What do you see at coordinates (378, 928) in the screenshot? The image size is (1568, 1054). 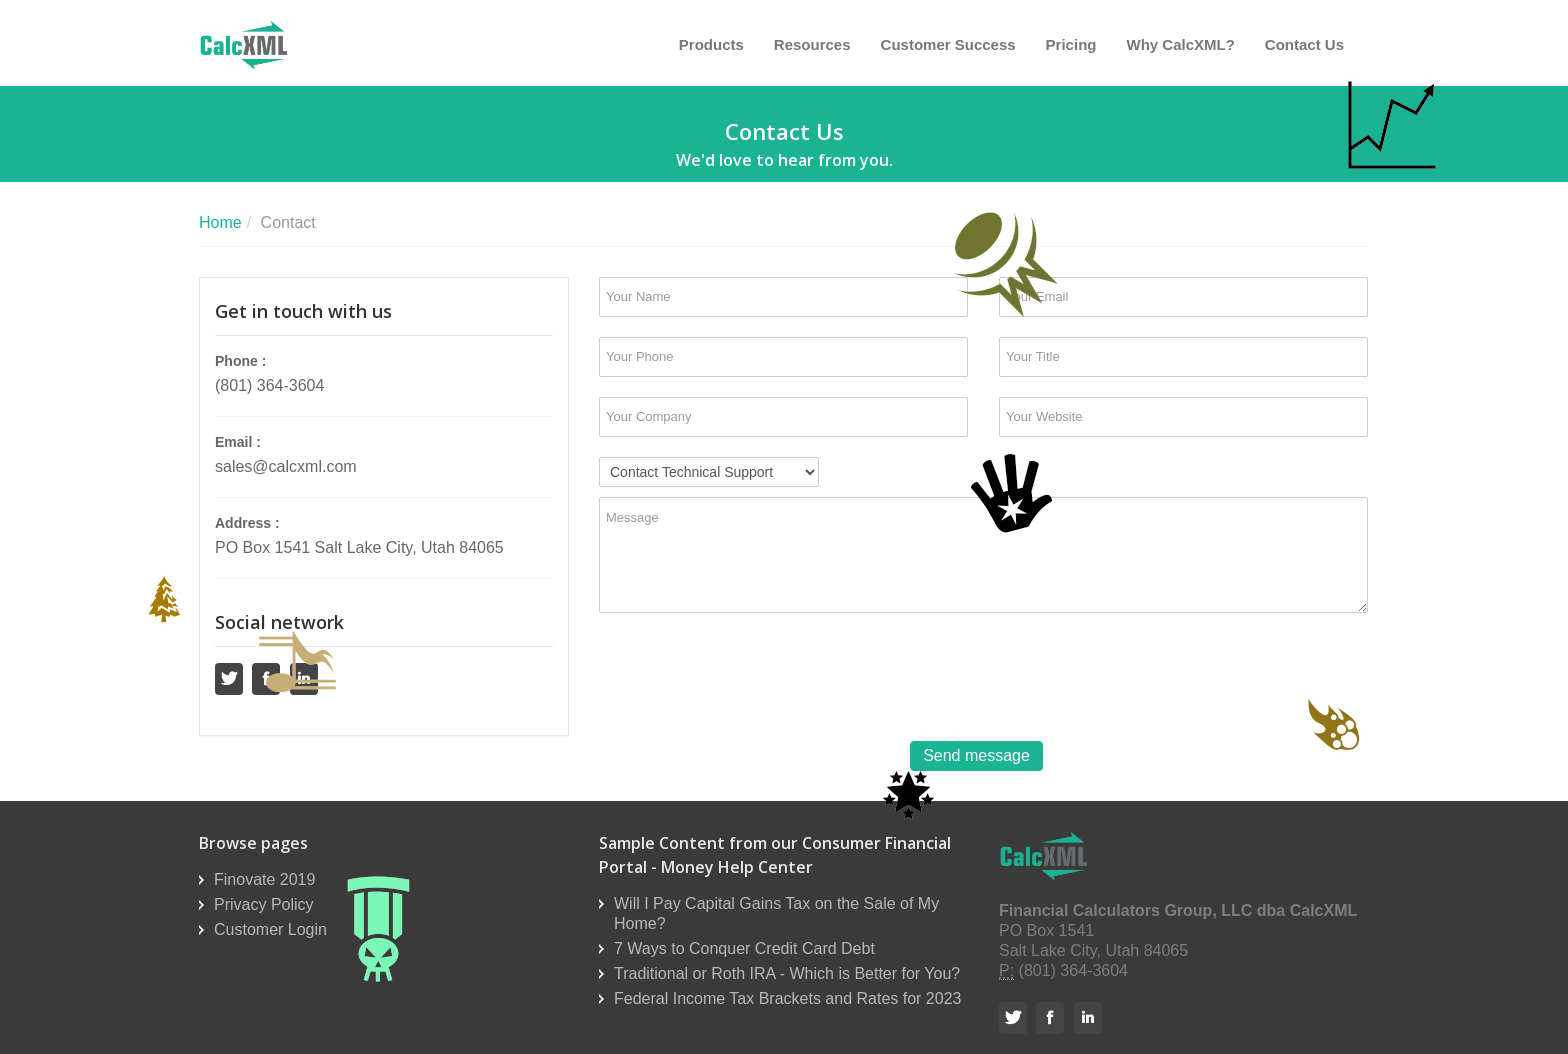 I see `achievement unlocked for defeating enemies` at bounding box center [378, 928].